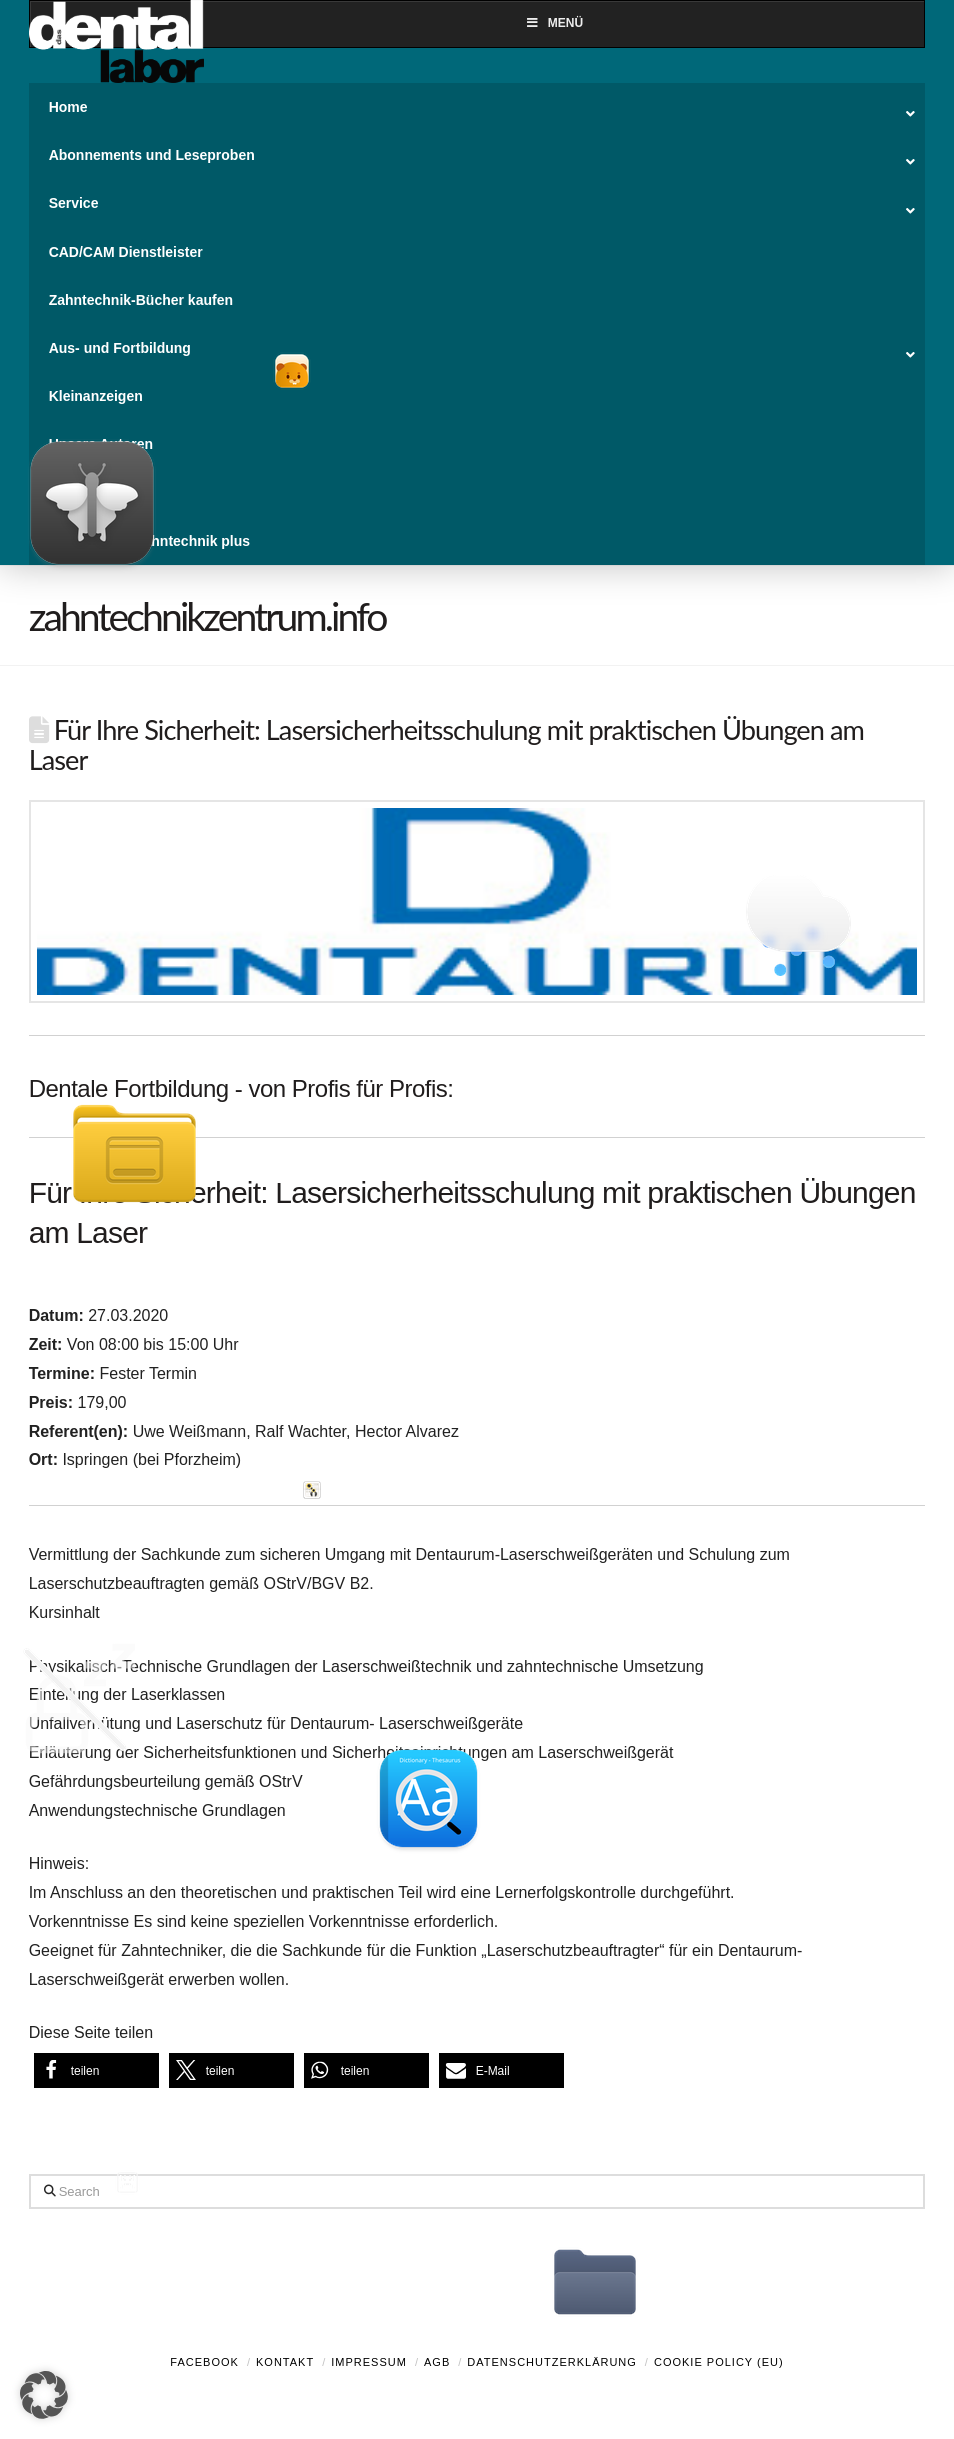 This screenshot has height=2439, width=954. I want to click on open desktop folder, so click(134, 1153).